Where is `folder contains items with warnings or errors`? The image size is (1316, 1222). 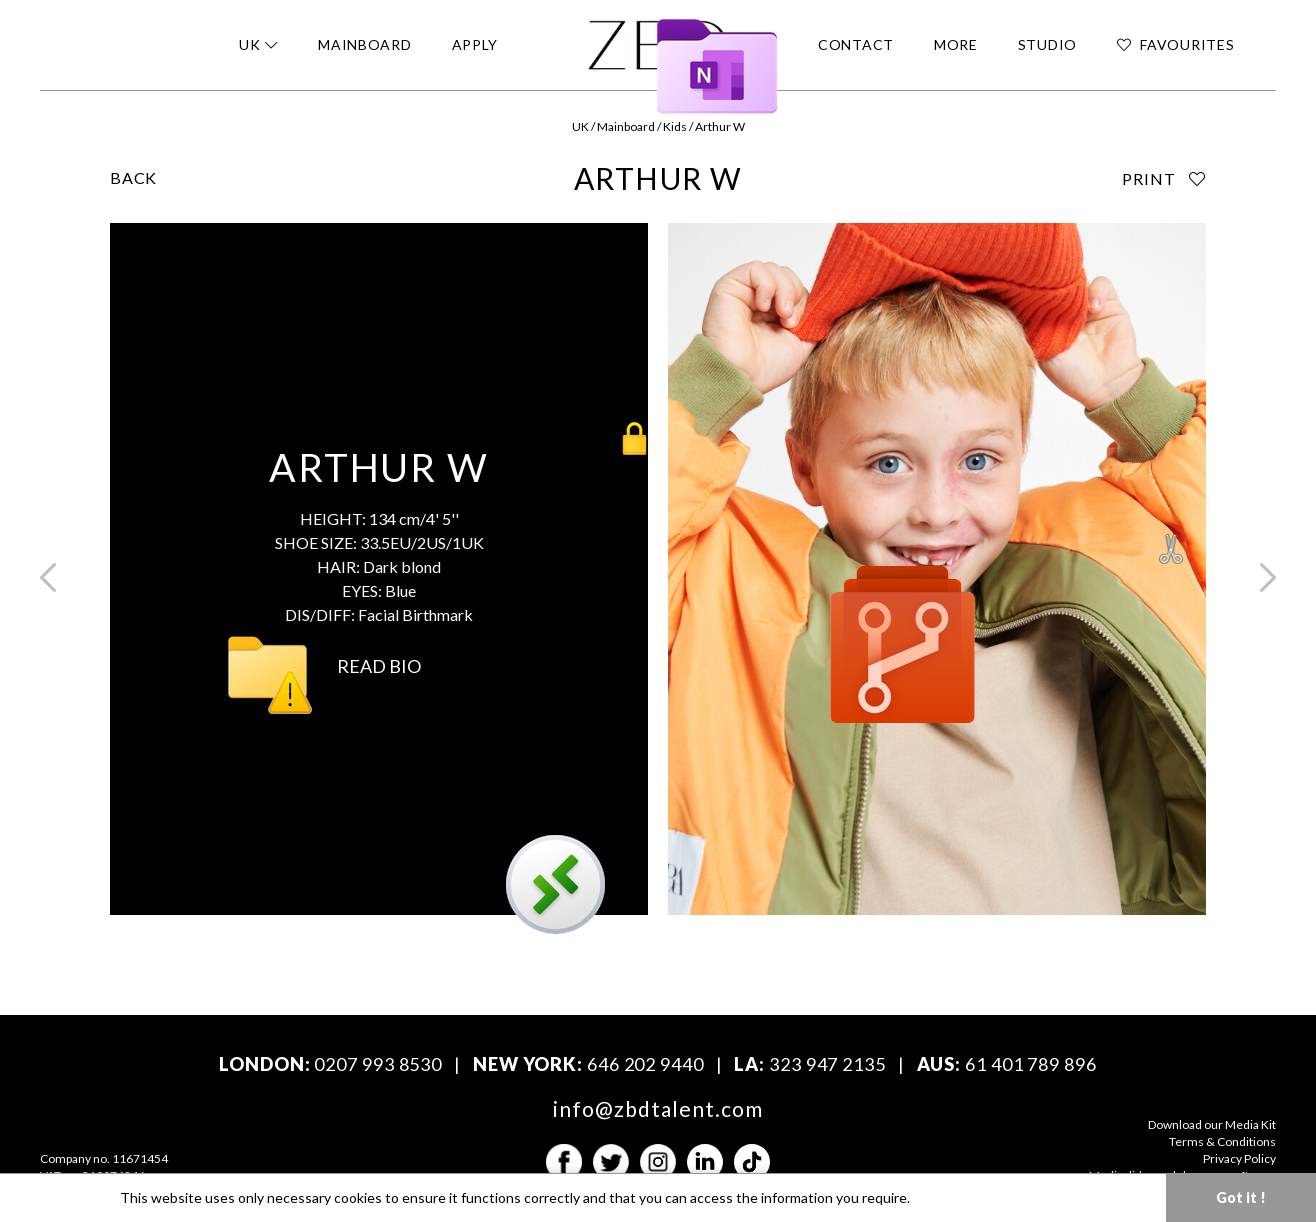 folder contains items with warnings or errors is located at coordinates (267, 669).